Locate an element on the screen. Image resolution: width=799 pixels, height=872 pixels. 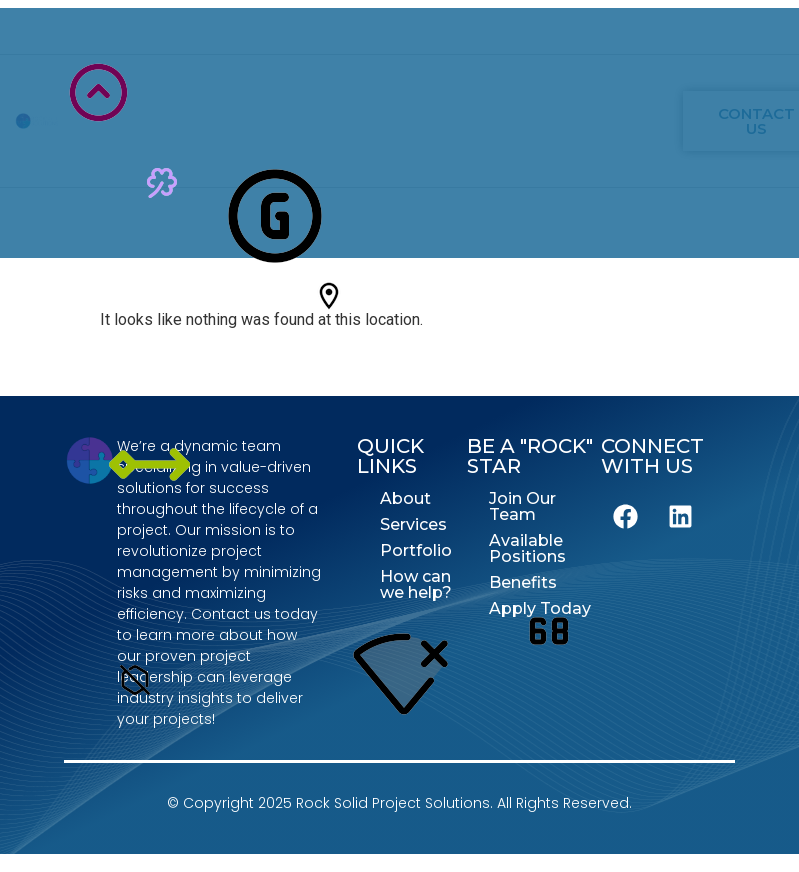
displays the number 68 as a label or count indicator is located at coordinates (549, 631).